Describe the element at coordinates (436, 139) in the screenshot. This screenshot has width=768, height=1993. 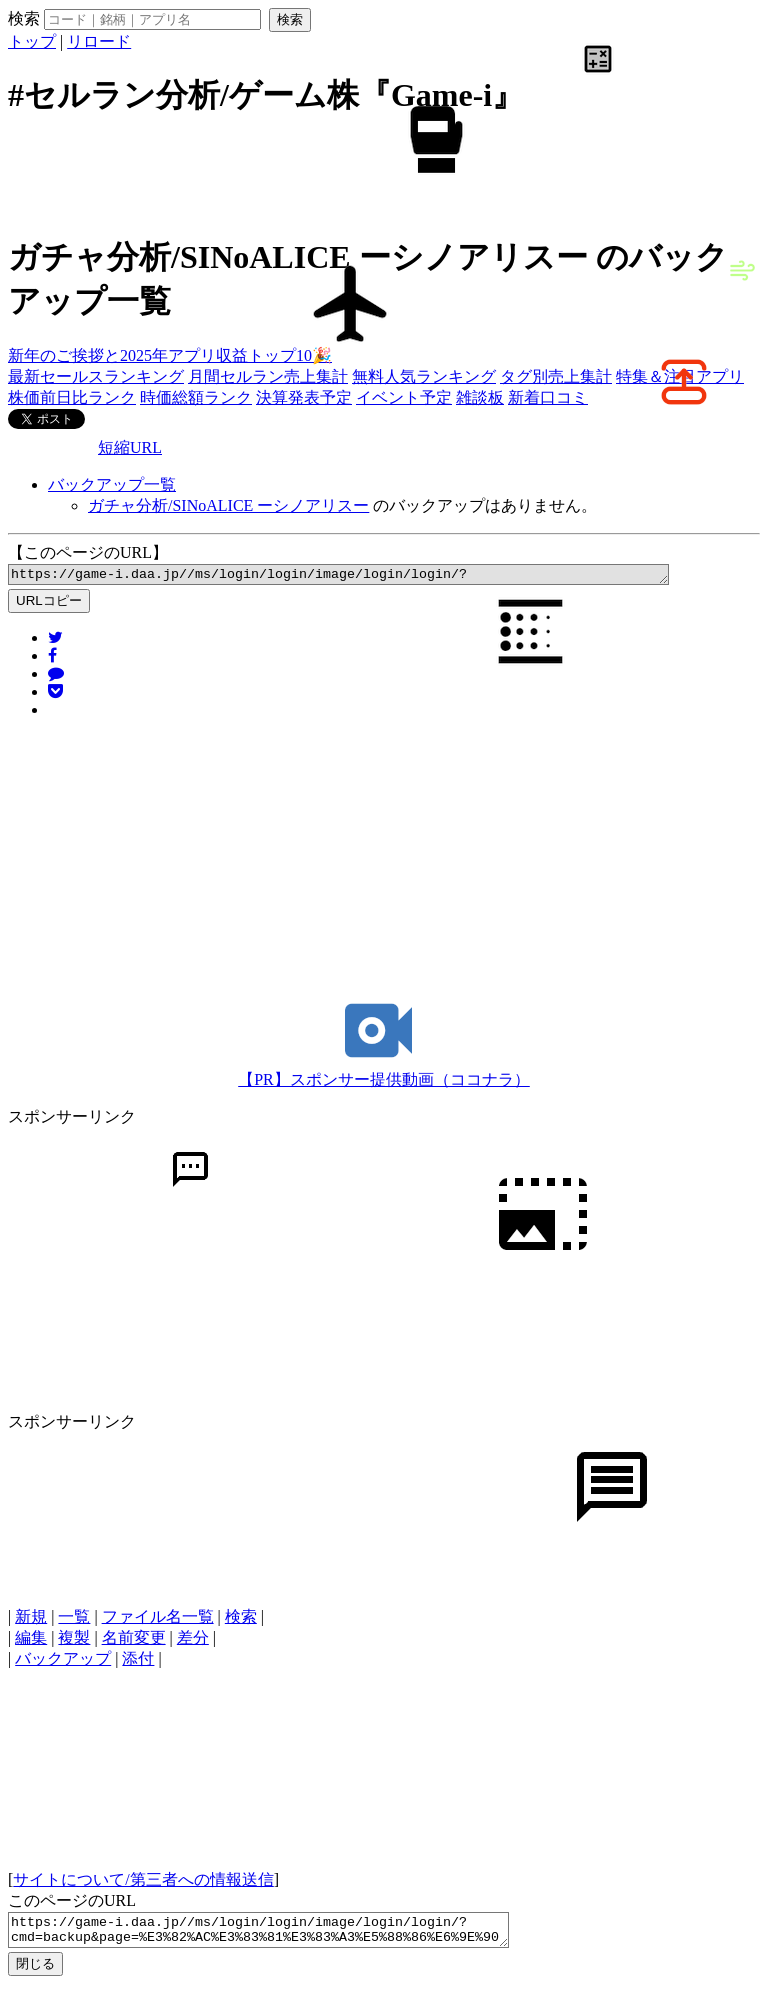
I see `access MMA or boxing-related content` at that location.